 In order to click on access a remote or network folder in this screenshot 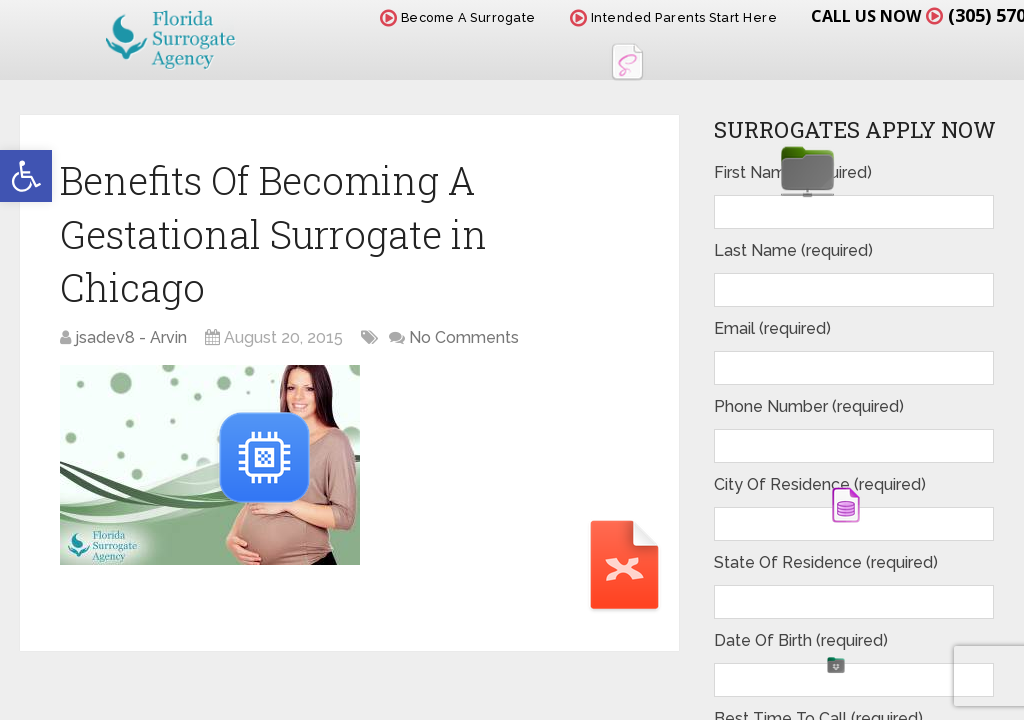, I will do `click(807, 170)`.